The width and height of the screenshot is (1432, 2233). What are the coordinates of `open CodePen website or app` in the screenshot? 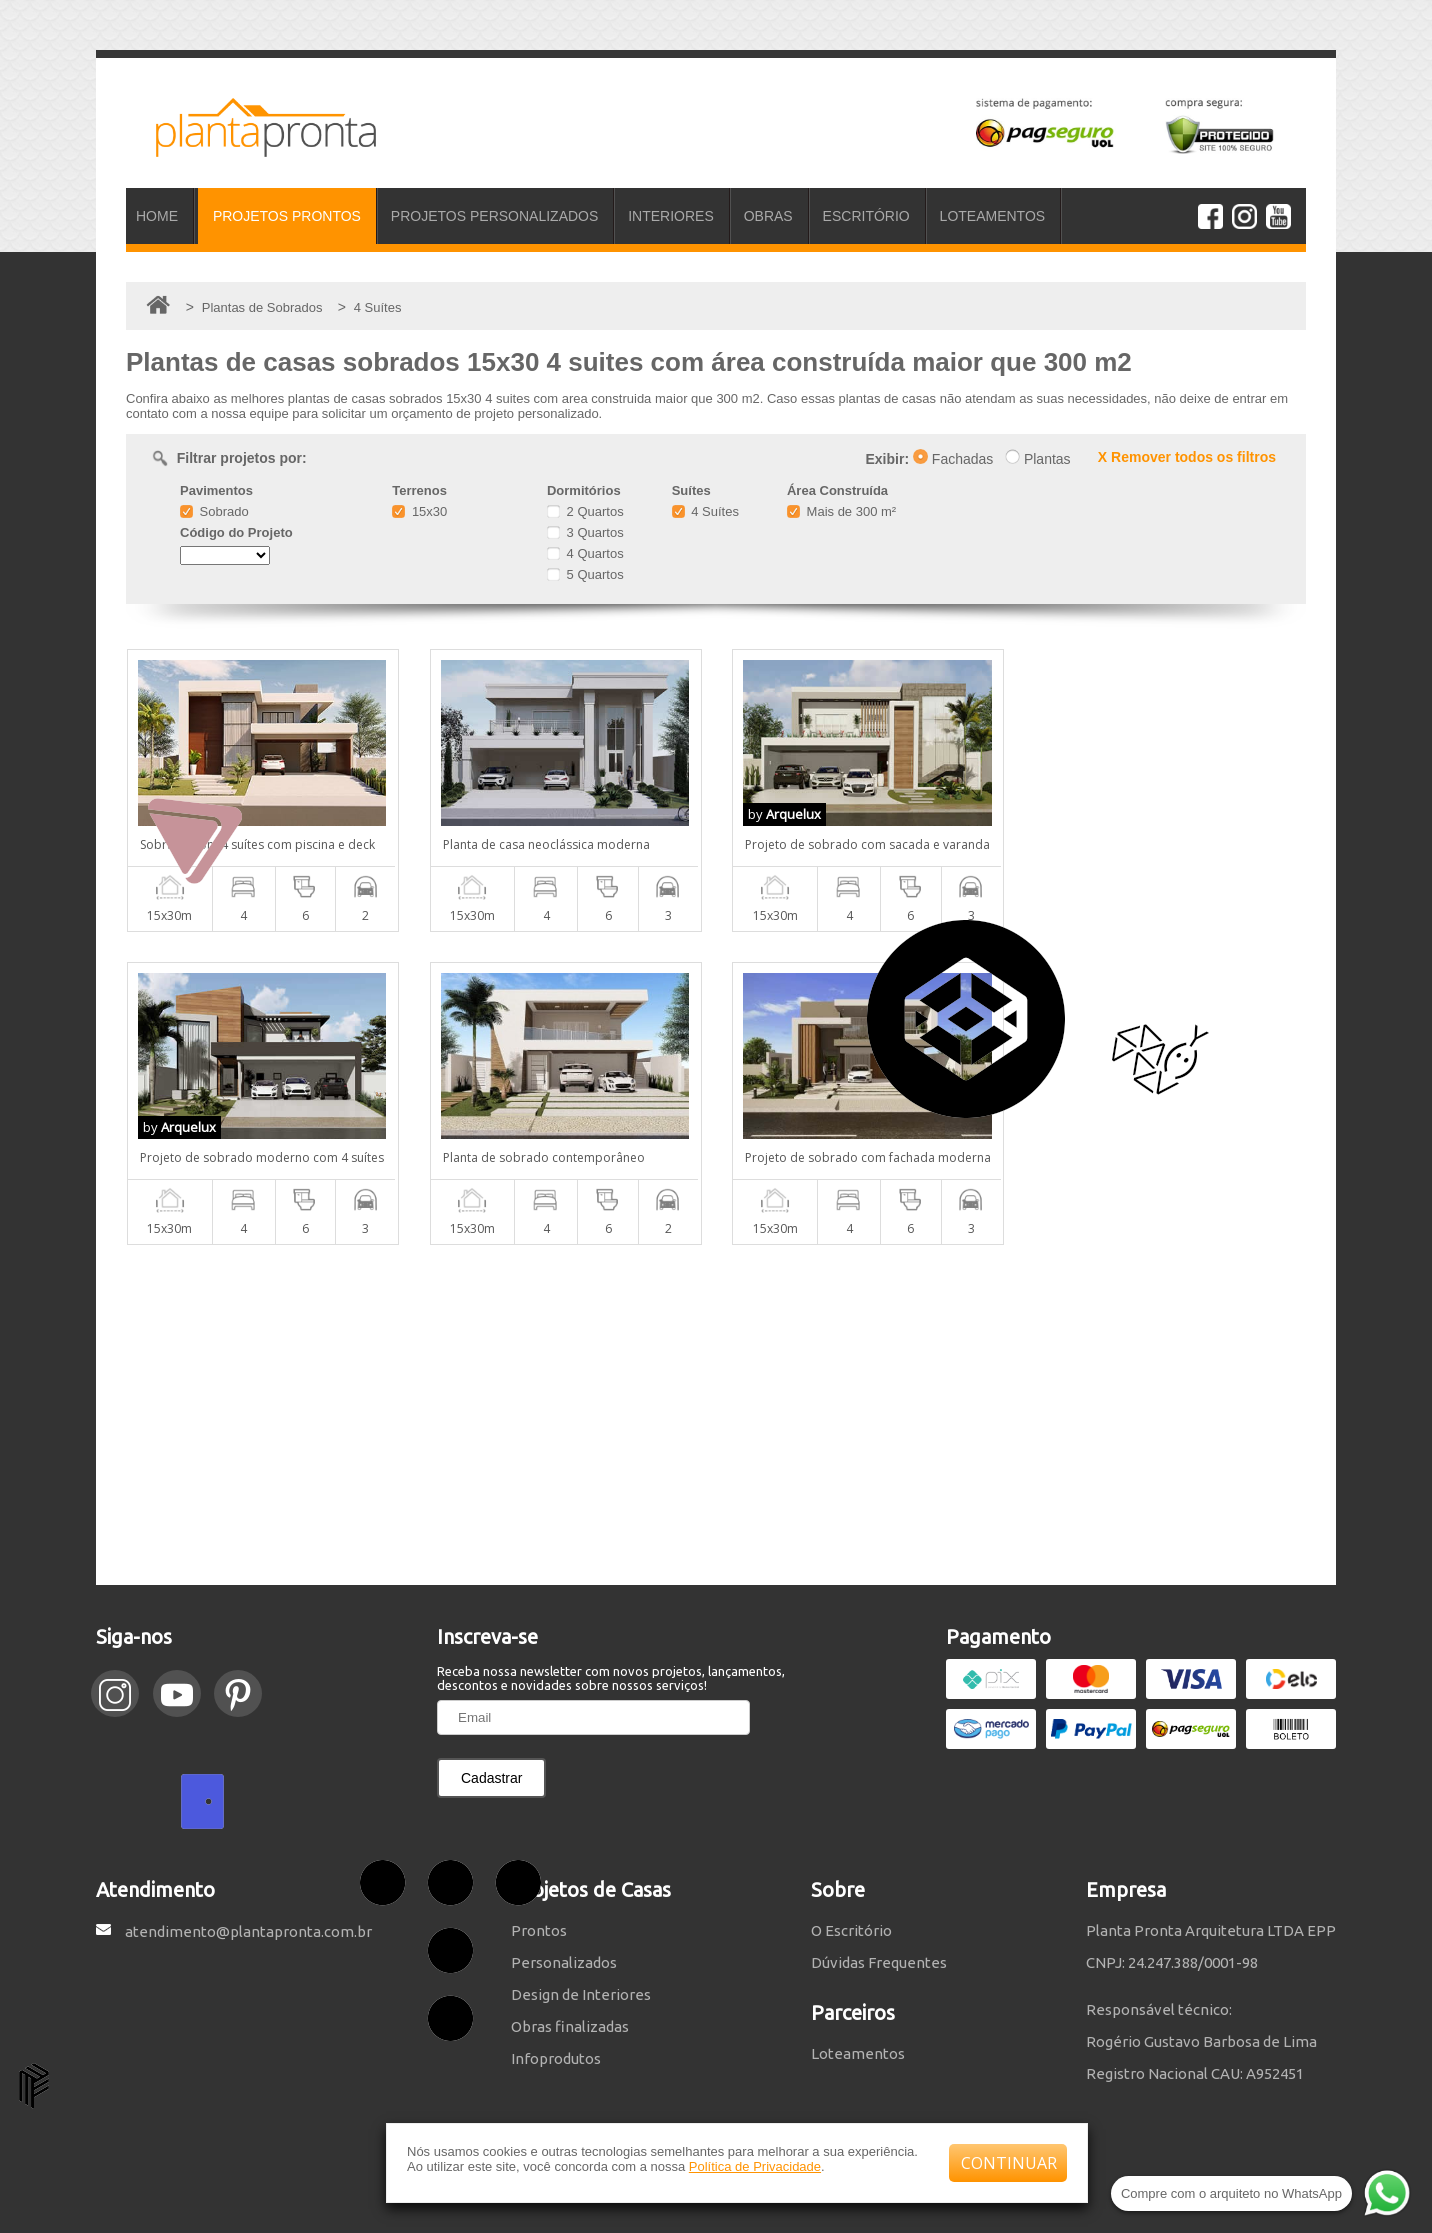 It's located at (966, 1019).